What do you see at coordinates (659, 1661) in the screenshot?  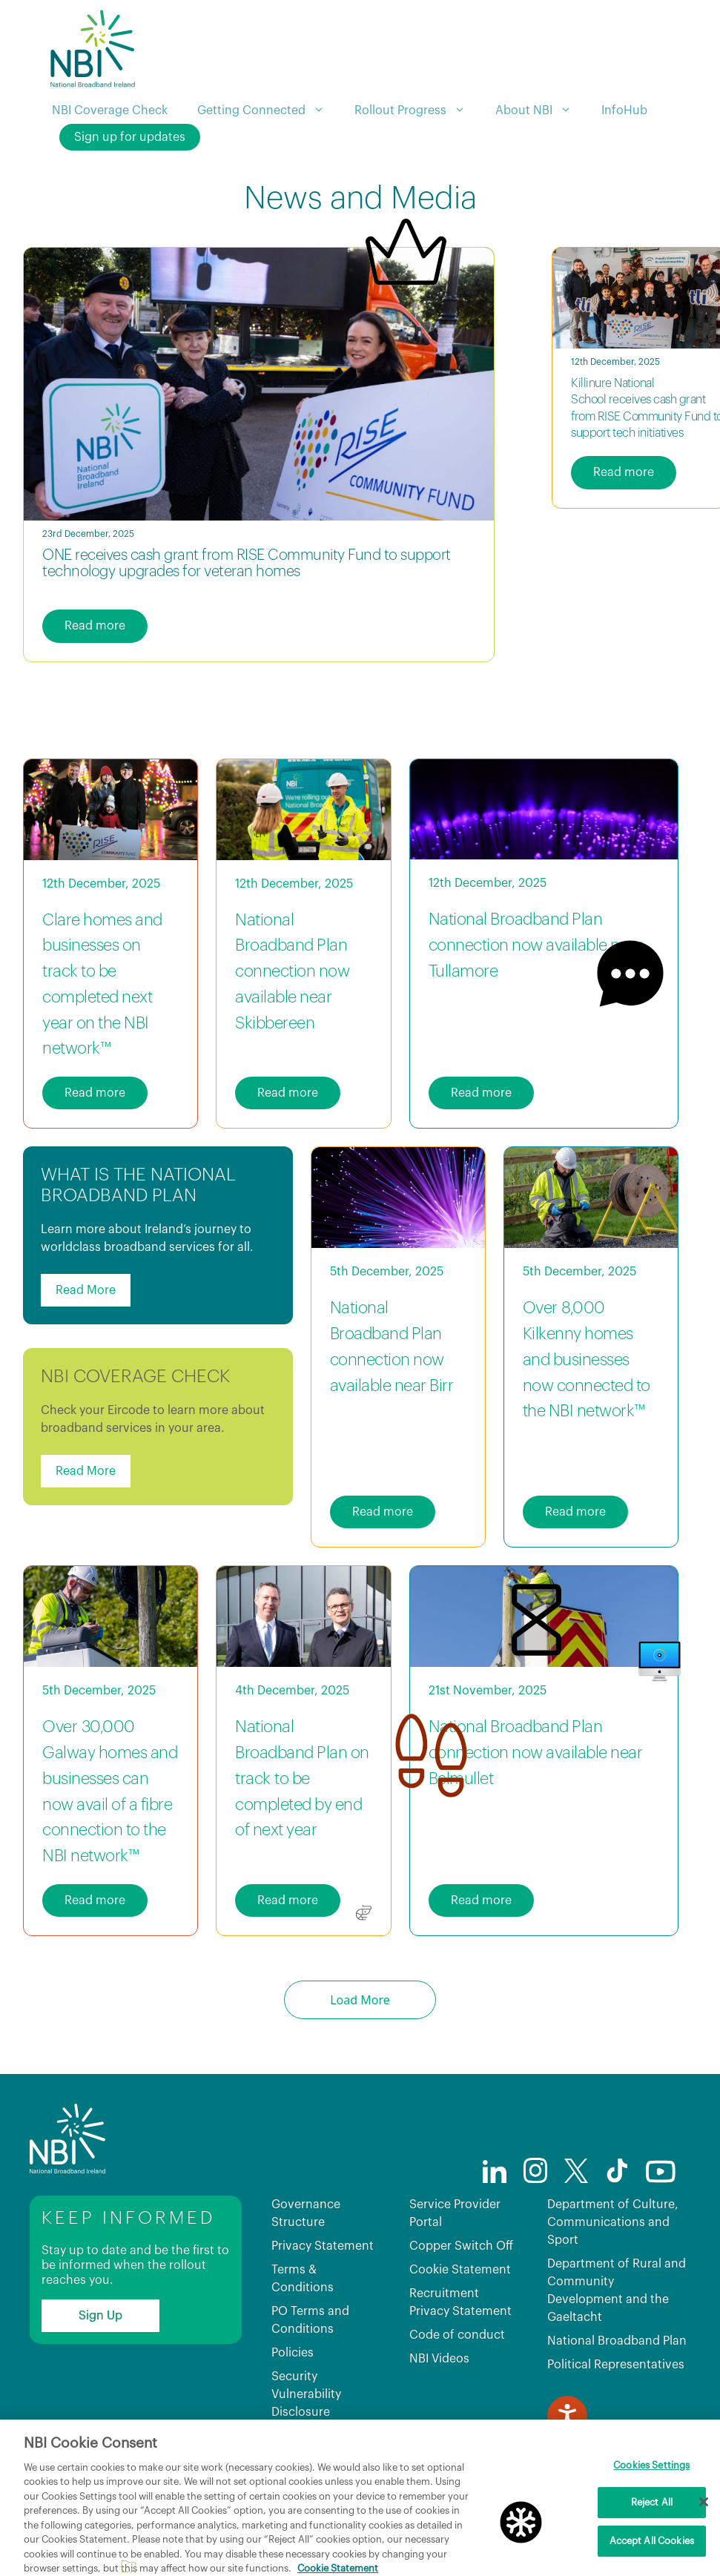 I see `play video content on your television or monitor` at bounding box center [659, 1661].